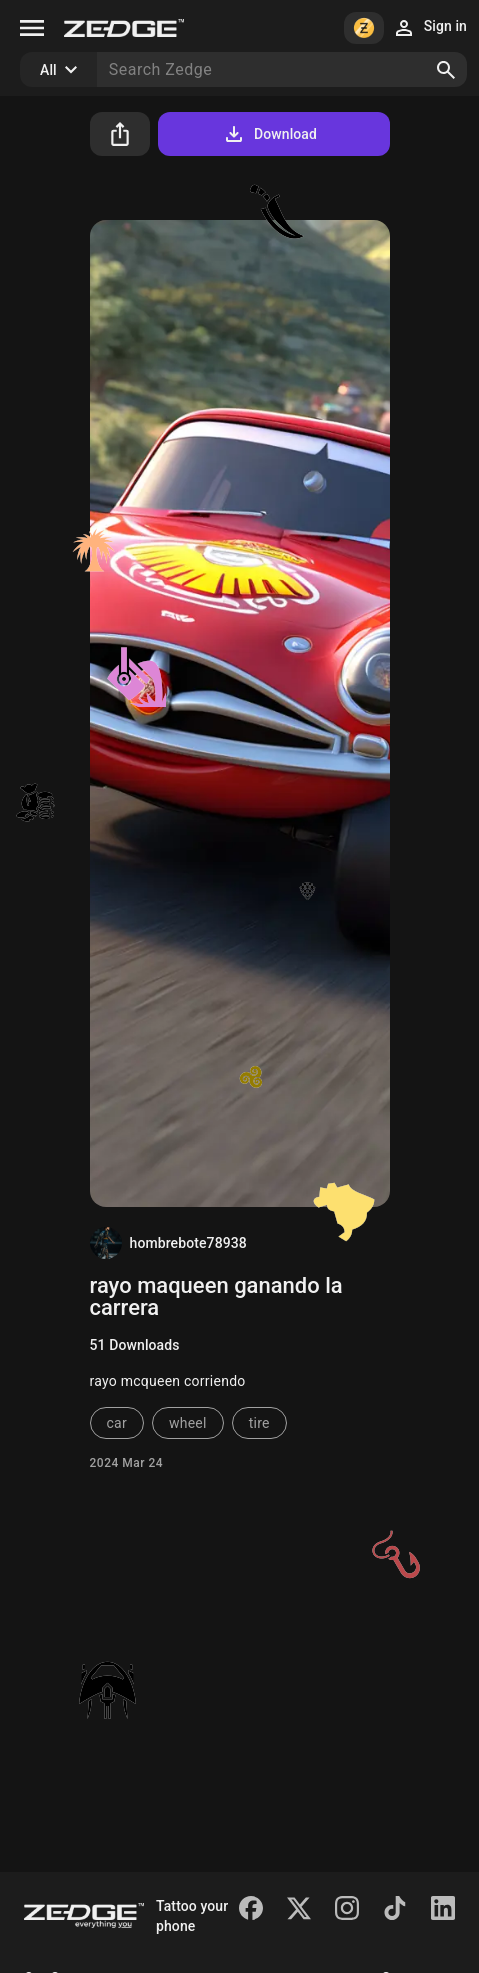 Image resolution: width=479 pixels, height=1973 pixels. What do you see at coordinates (136, 677) in the screenshot?
I see `pour molten metal in a crafting game` at bounding box center [136, 677].